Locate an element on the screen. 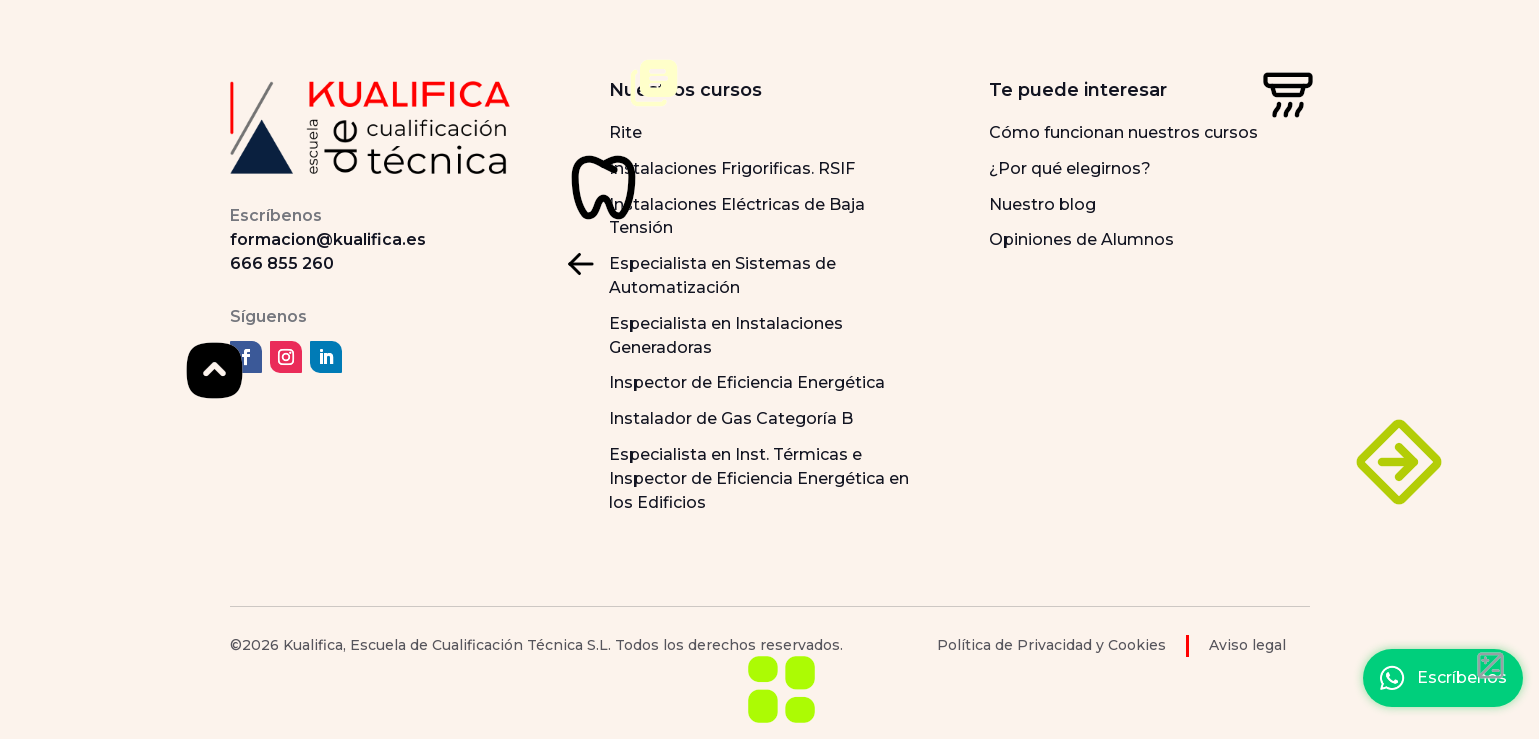 The image size is (1539, 739). smoke detector alert or notification is located at coordinates (1288, 95).